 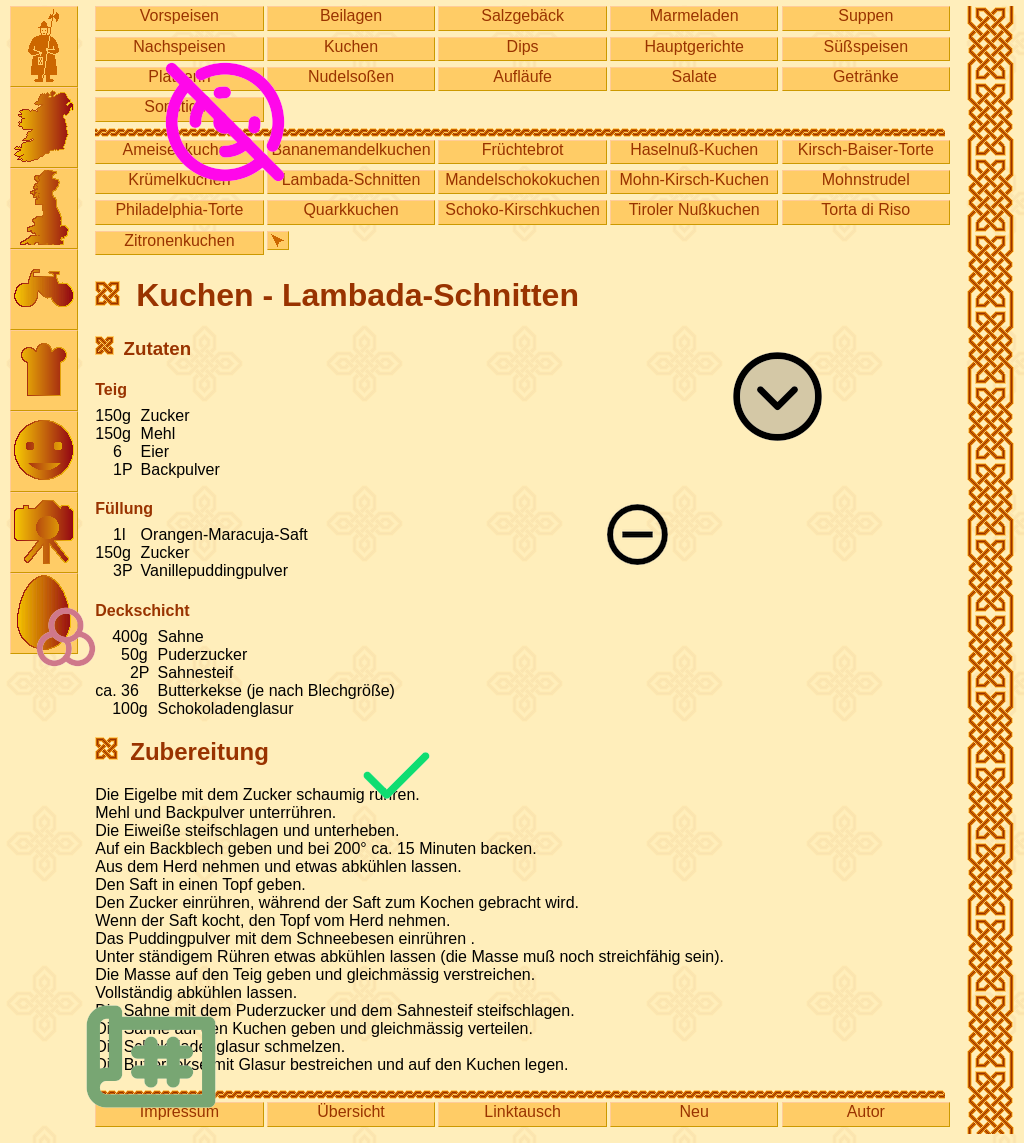 I want to click on disc or media playback unavailable, so click(x=225, y=122).